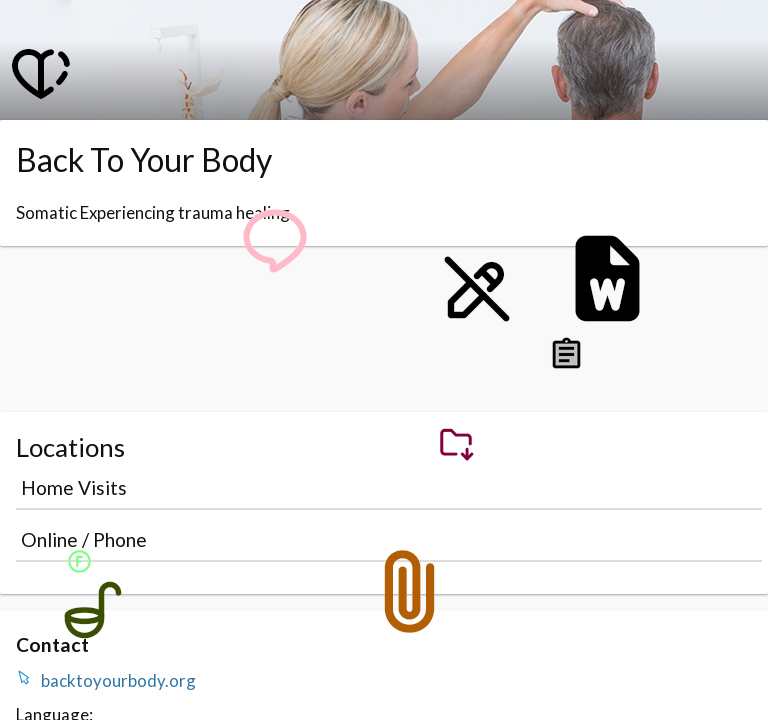 The height and width of the screenshot is (720, 768). What do you see at coordinates (456, 443) in the screenshot?
I see `download folder contents` at bounding box center [456, 443].